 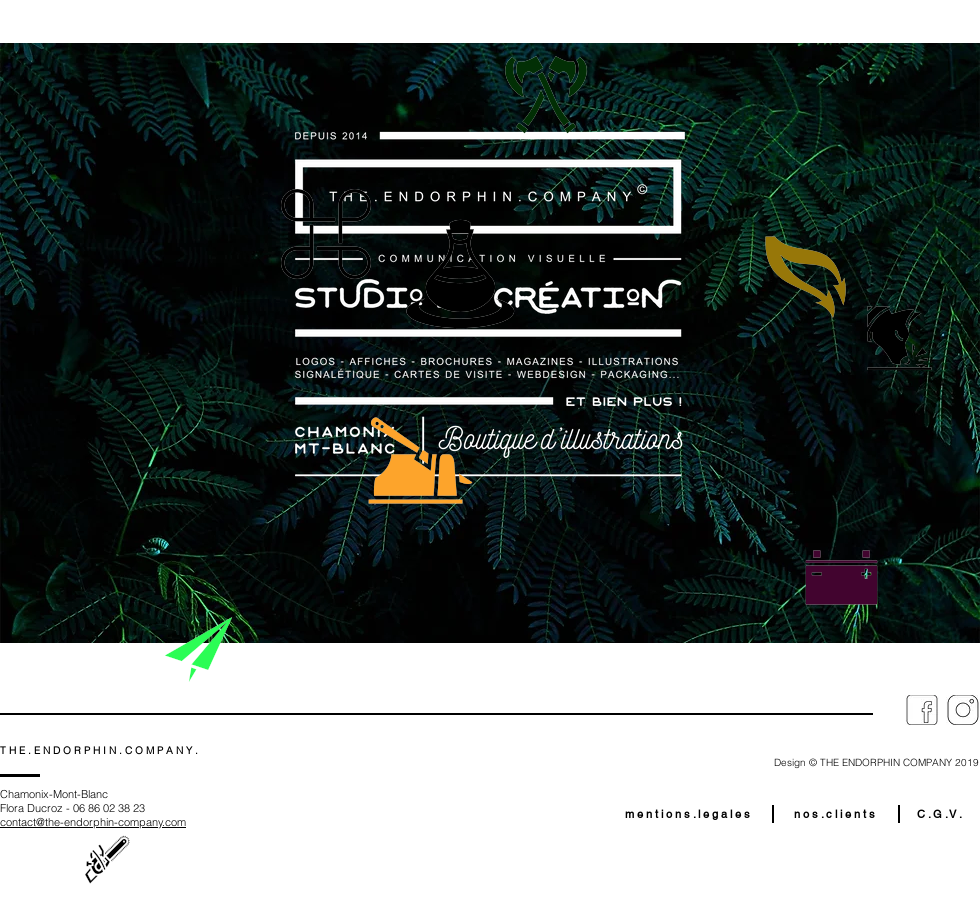 What do you see at coordinates (841, 577) in the screenshot?
I see `view vehicle battery status` at bounding box center [841, 577].